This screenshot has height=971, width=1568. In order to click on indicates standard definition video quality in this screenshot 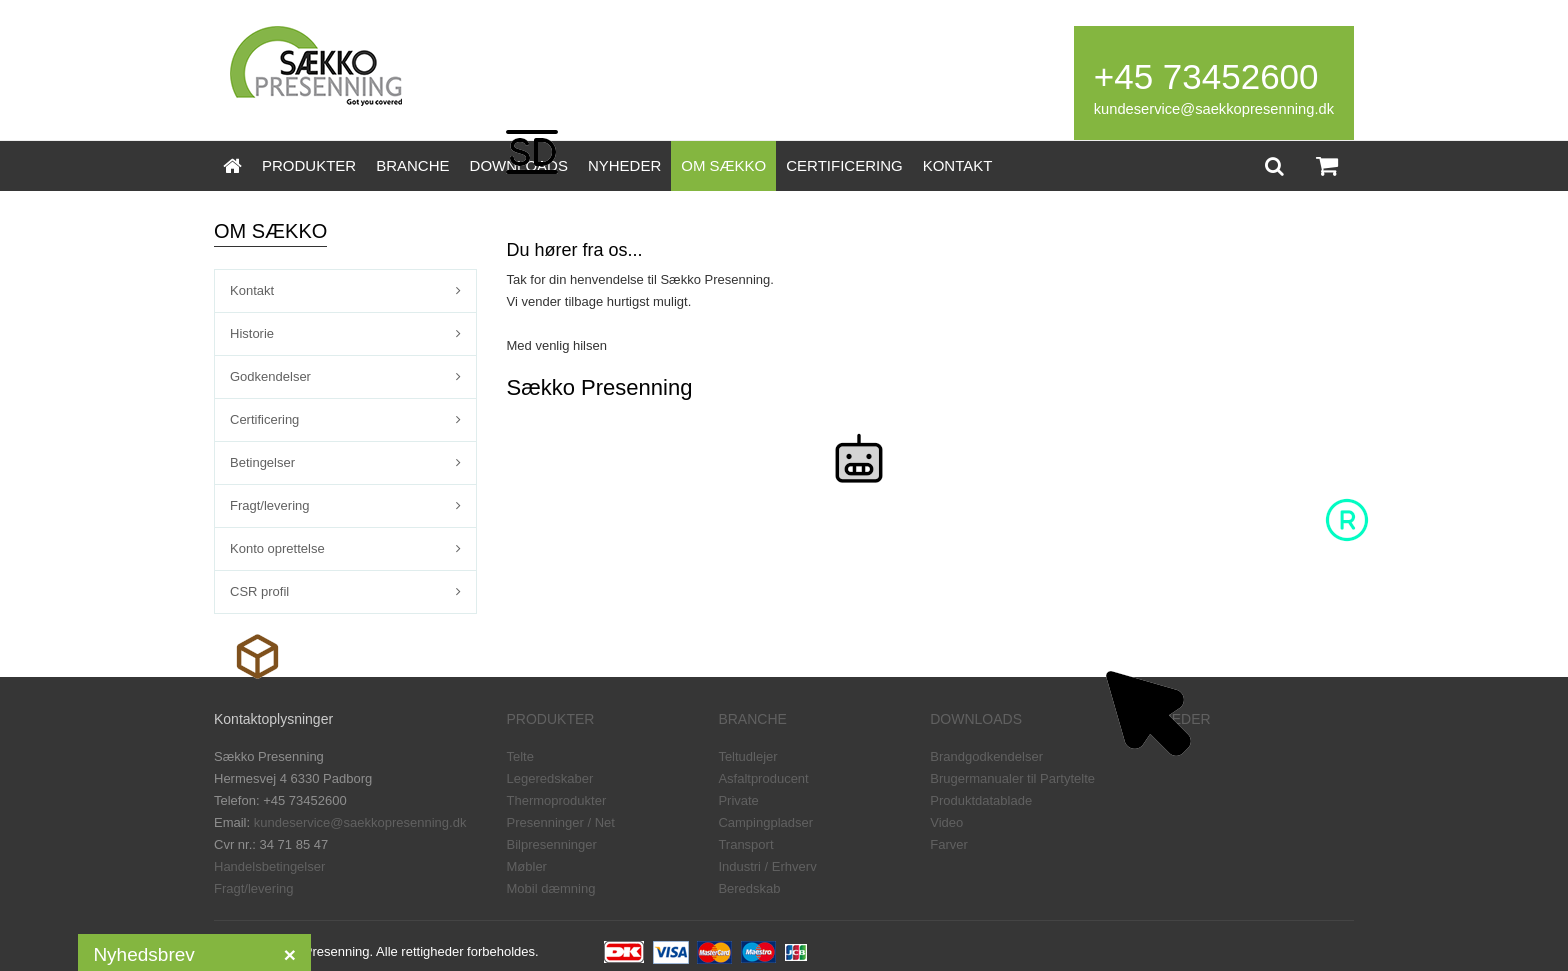, I will do `click(532, 152)`.